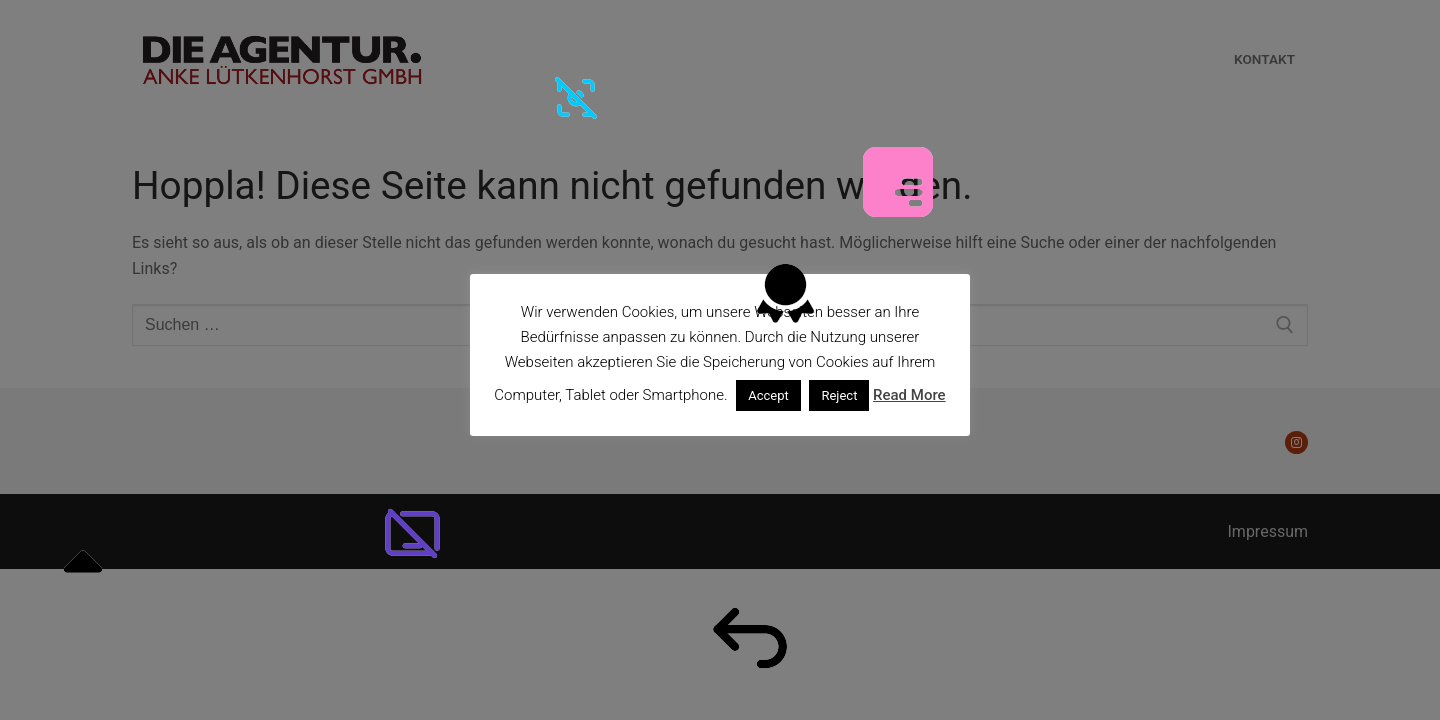 Image resolution: width=1440 pixels, height=720 pixels. What do you see at coordinates (748, 638) in the screenshot?
I see `undo the last action` at bounding box center [748, 638].